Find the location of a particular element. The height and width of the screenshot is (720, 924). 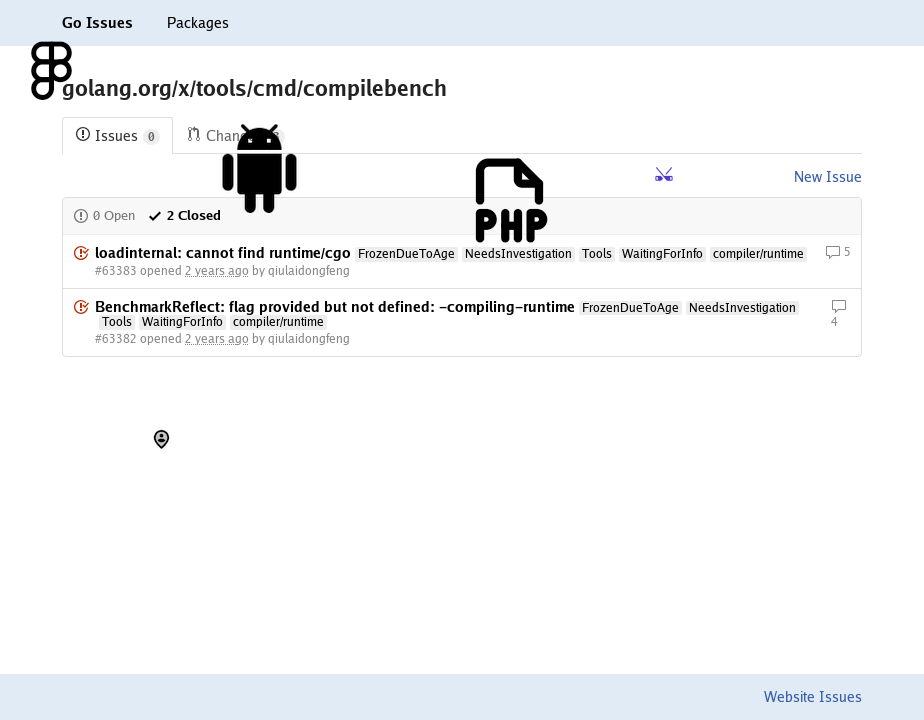

view hockey scores or stats is located at coordinates (664, 174).